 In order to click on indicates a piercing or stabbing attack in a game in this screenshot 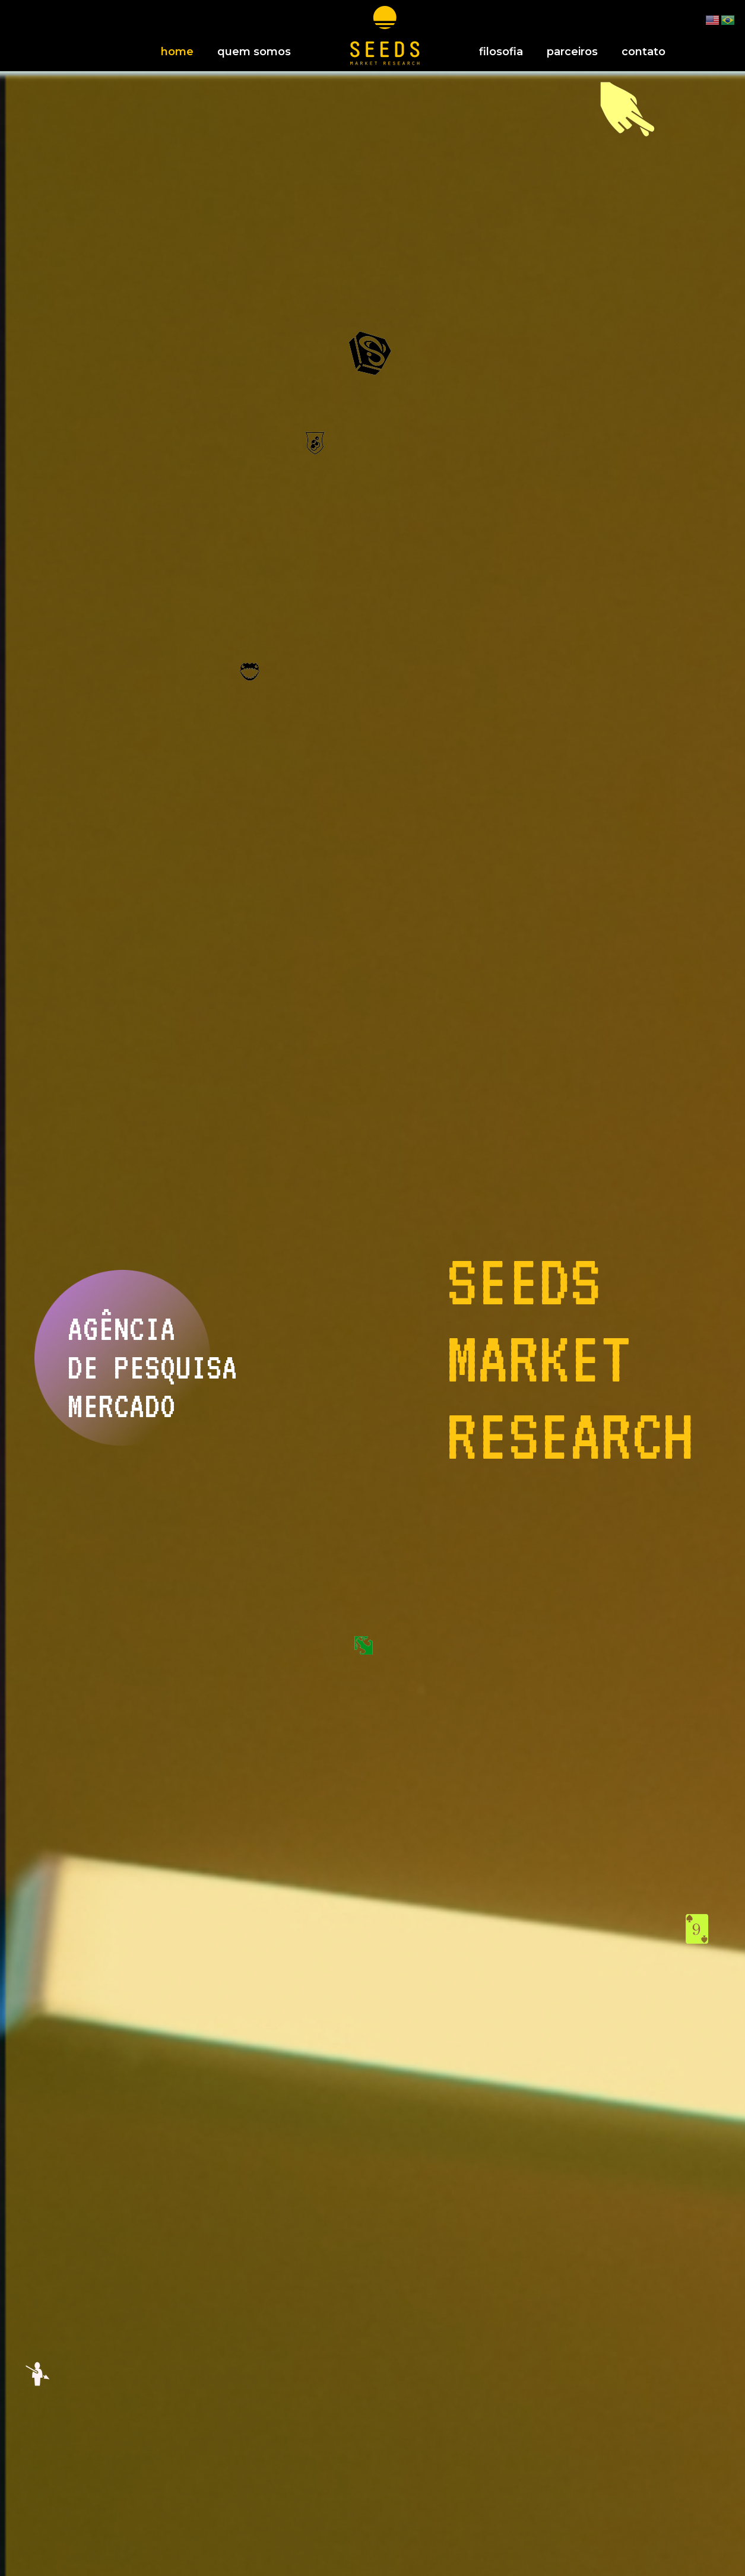, I will do `click(37, 2374)`.